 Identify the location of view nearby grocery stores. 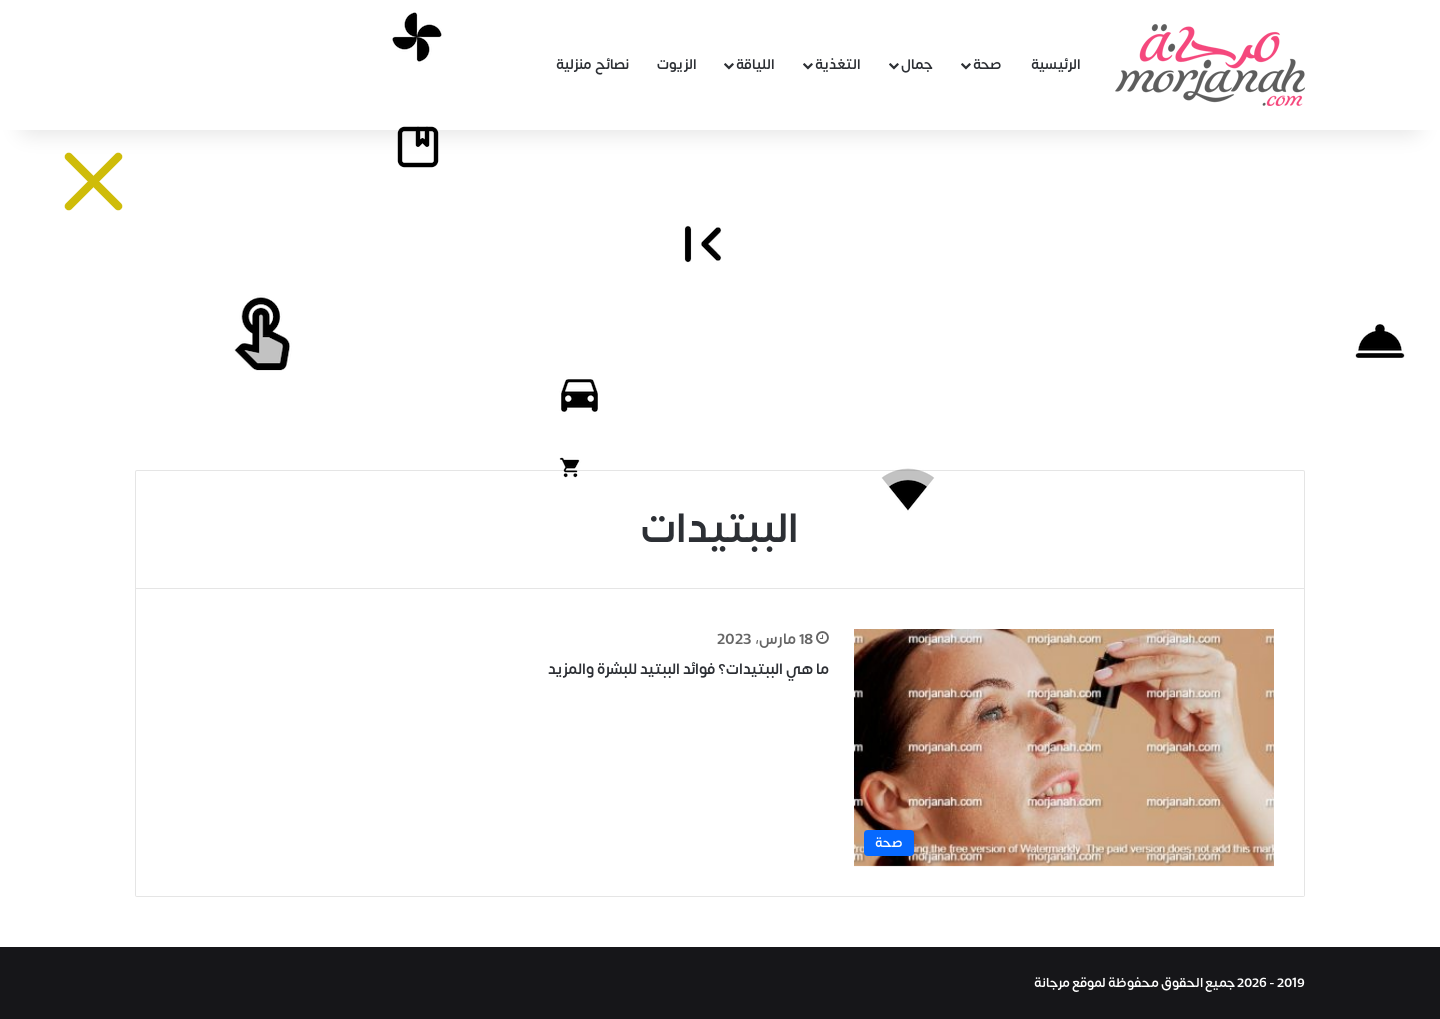
(570, 467).